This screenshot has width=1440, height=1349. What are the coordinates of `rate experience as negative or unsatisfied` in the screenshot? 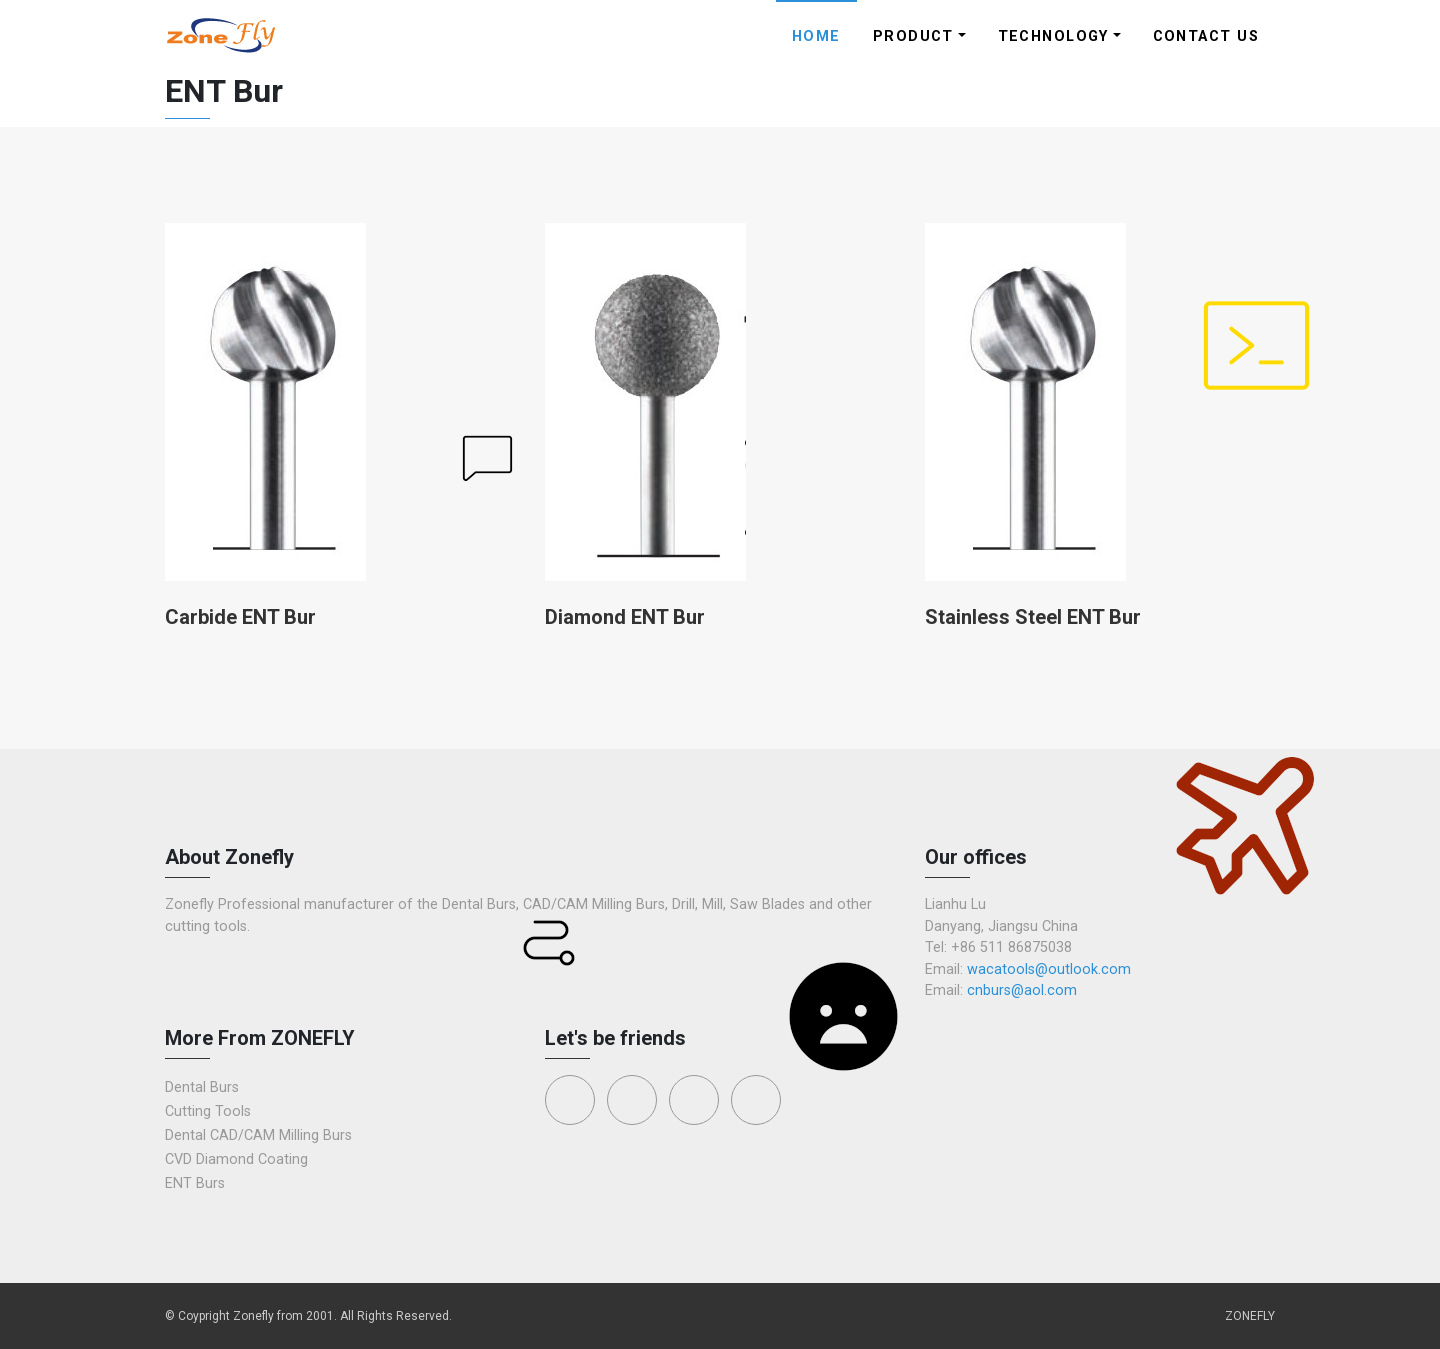 It's located at (843, 1016).